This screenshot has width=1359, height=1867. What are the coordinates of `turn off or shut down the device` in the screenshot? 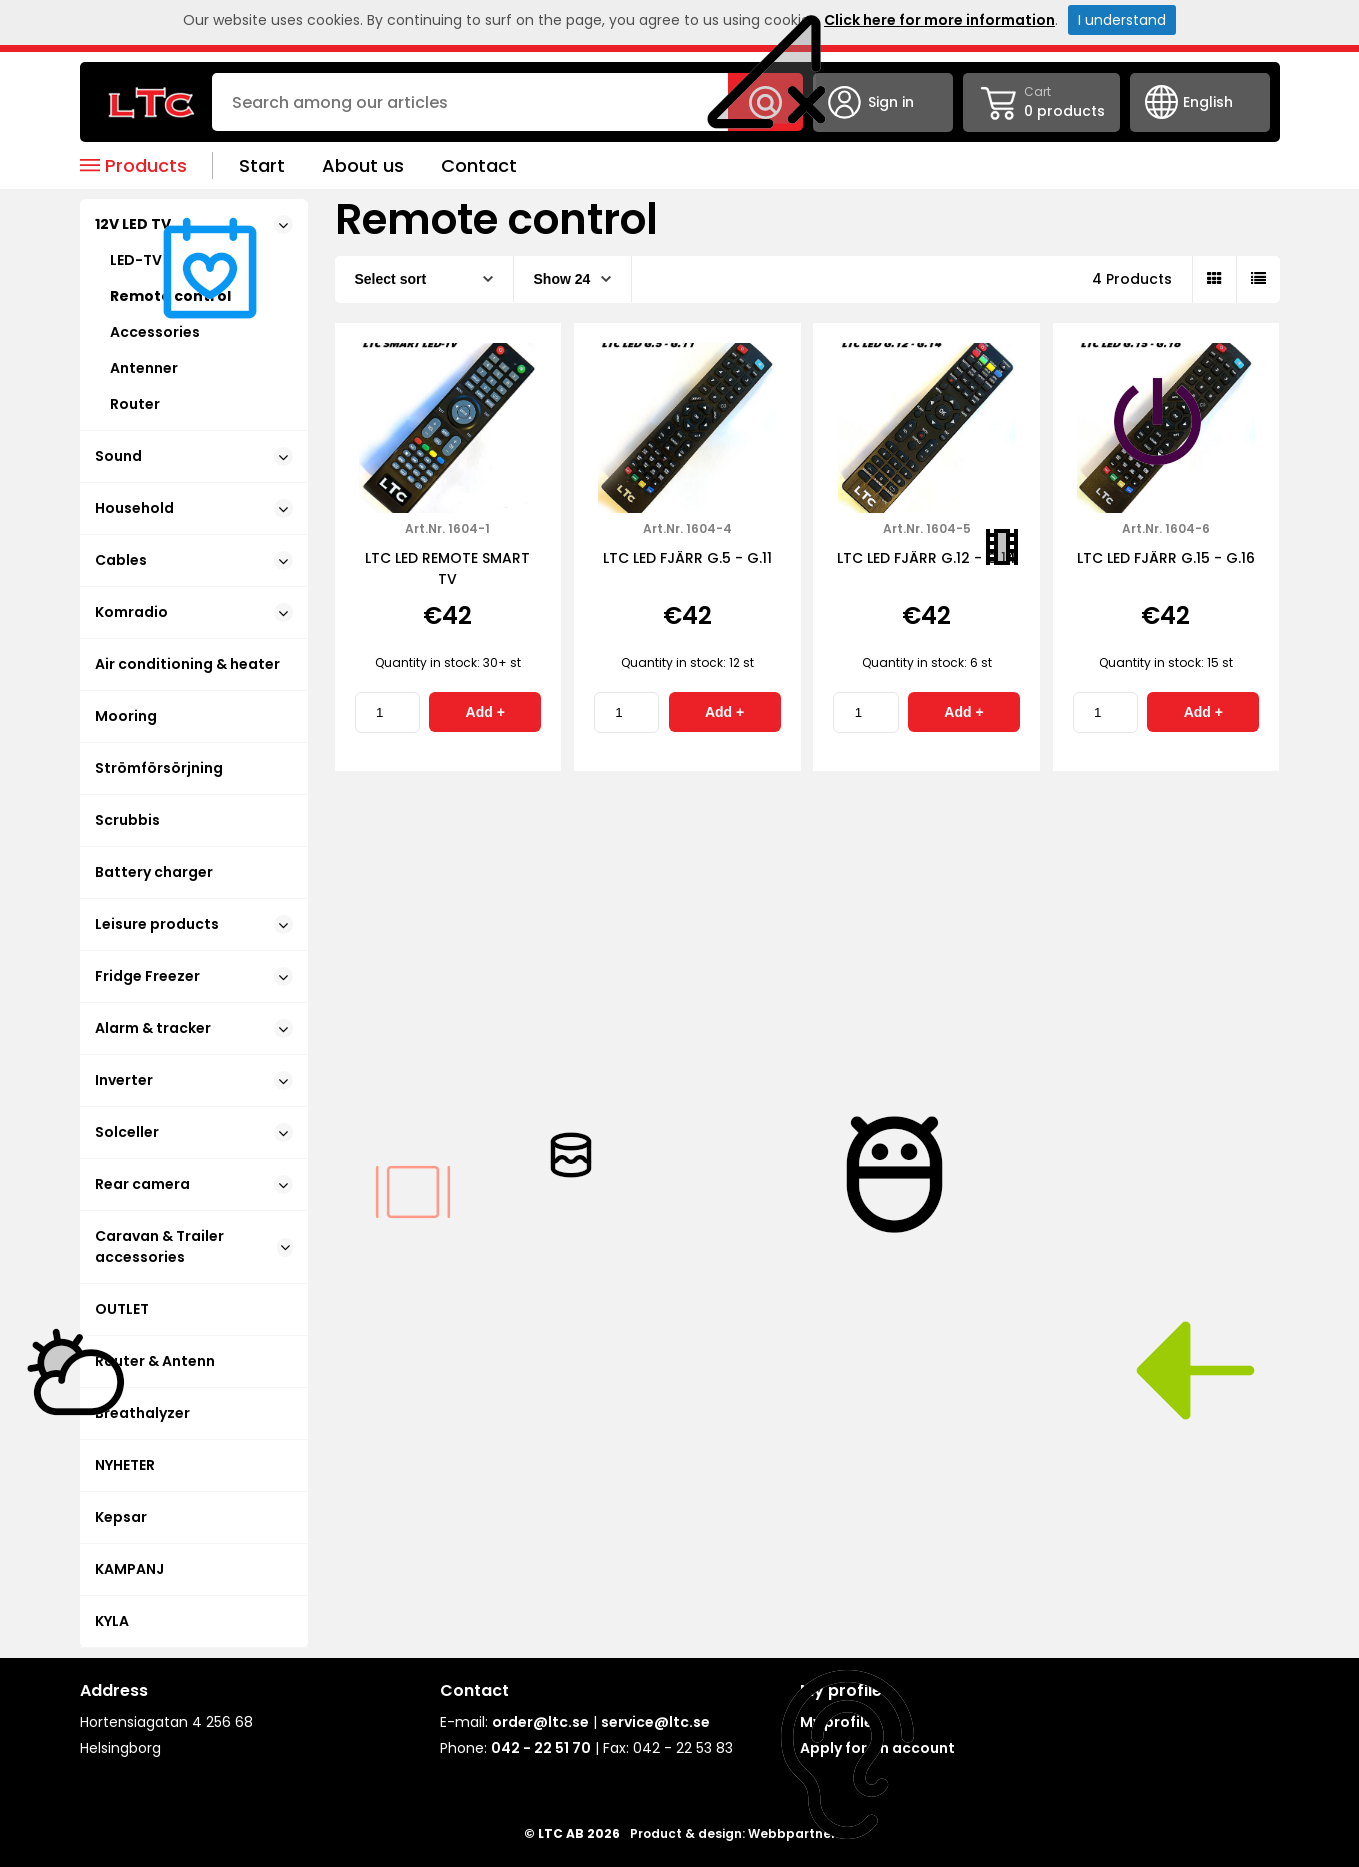 It's located at (1157, 421).